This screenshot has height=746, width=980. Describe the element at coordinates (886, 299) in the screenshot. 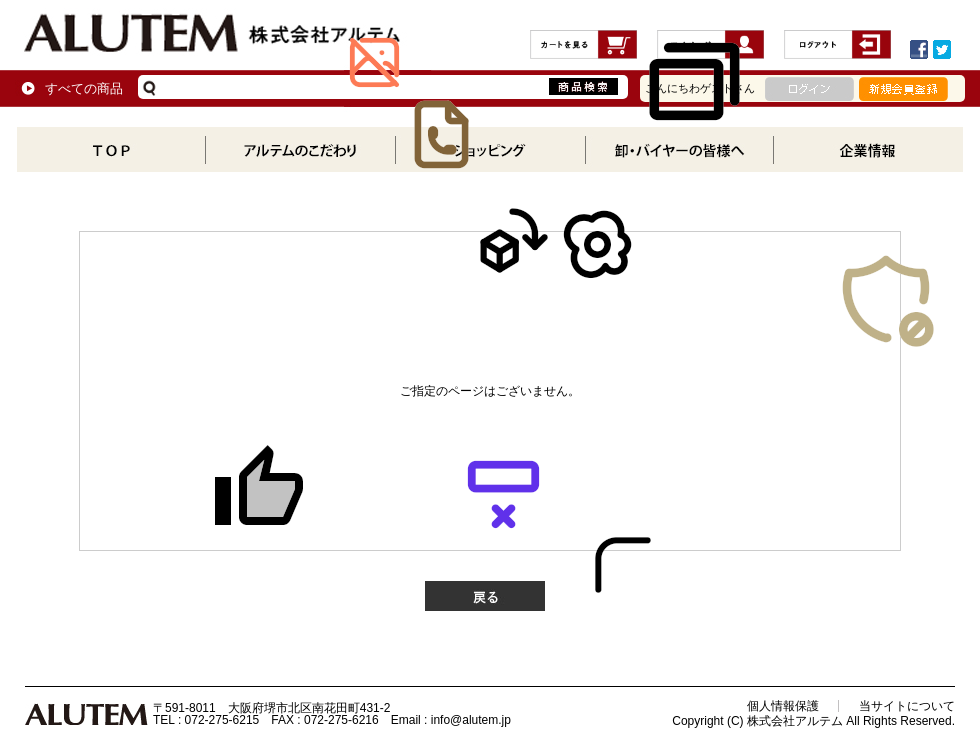

I see `cancel or disable security protection` at that location.